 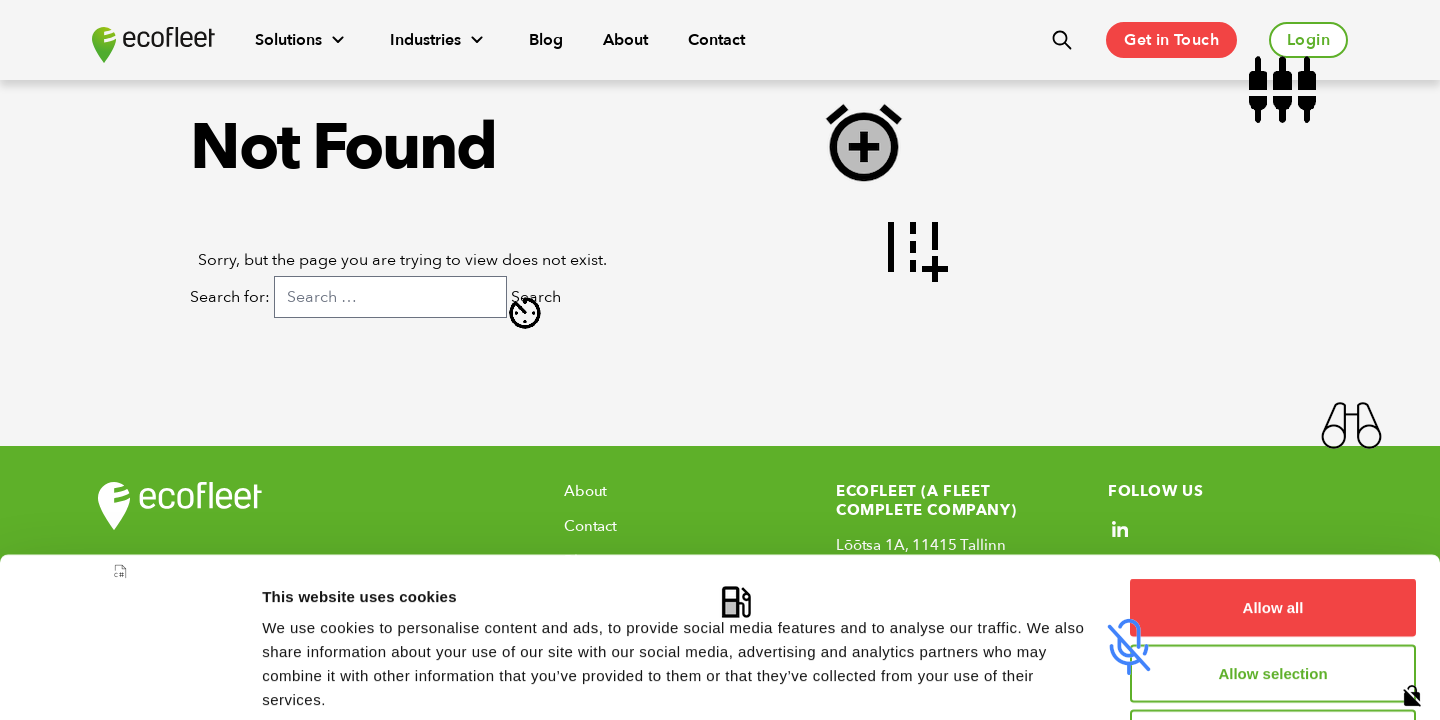 What do you see at coordinates (120, 571) in the screenshot?
I see `open a C# source code file` at bounding box center [120, 571].